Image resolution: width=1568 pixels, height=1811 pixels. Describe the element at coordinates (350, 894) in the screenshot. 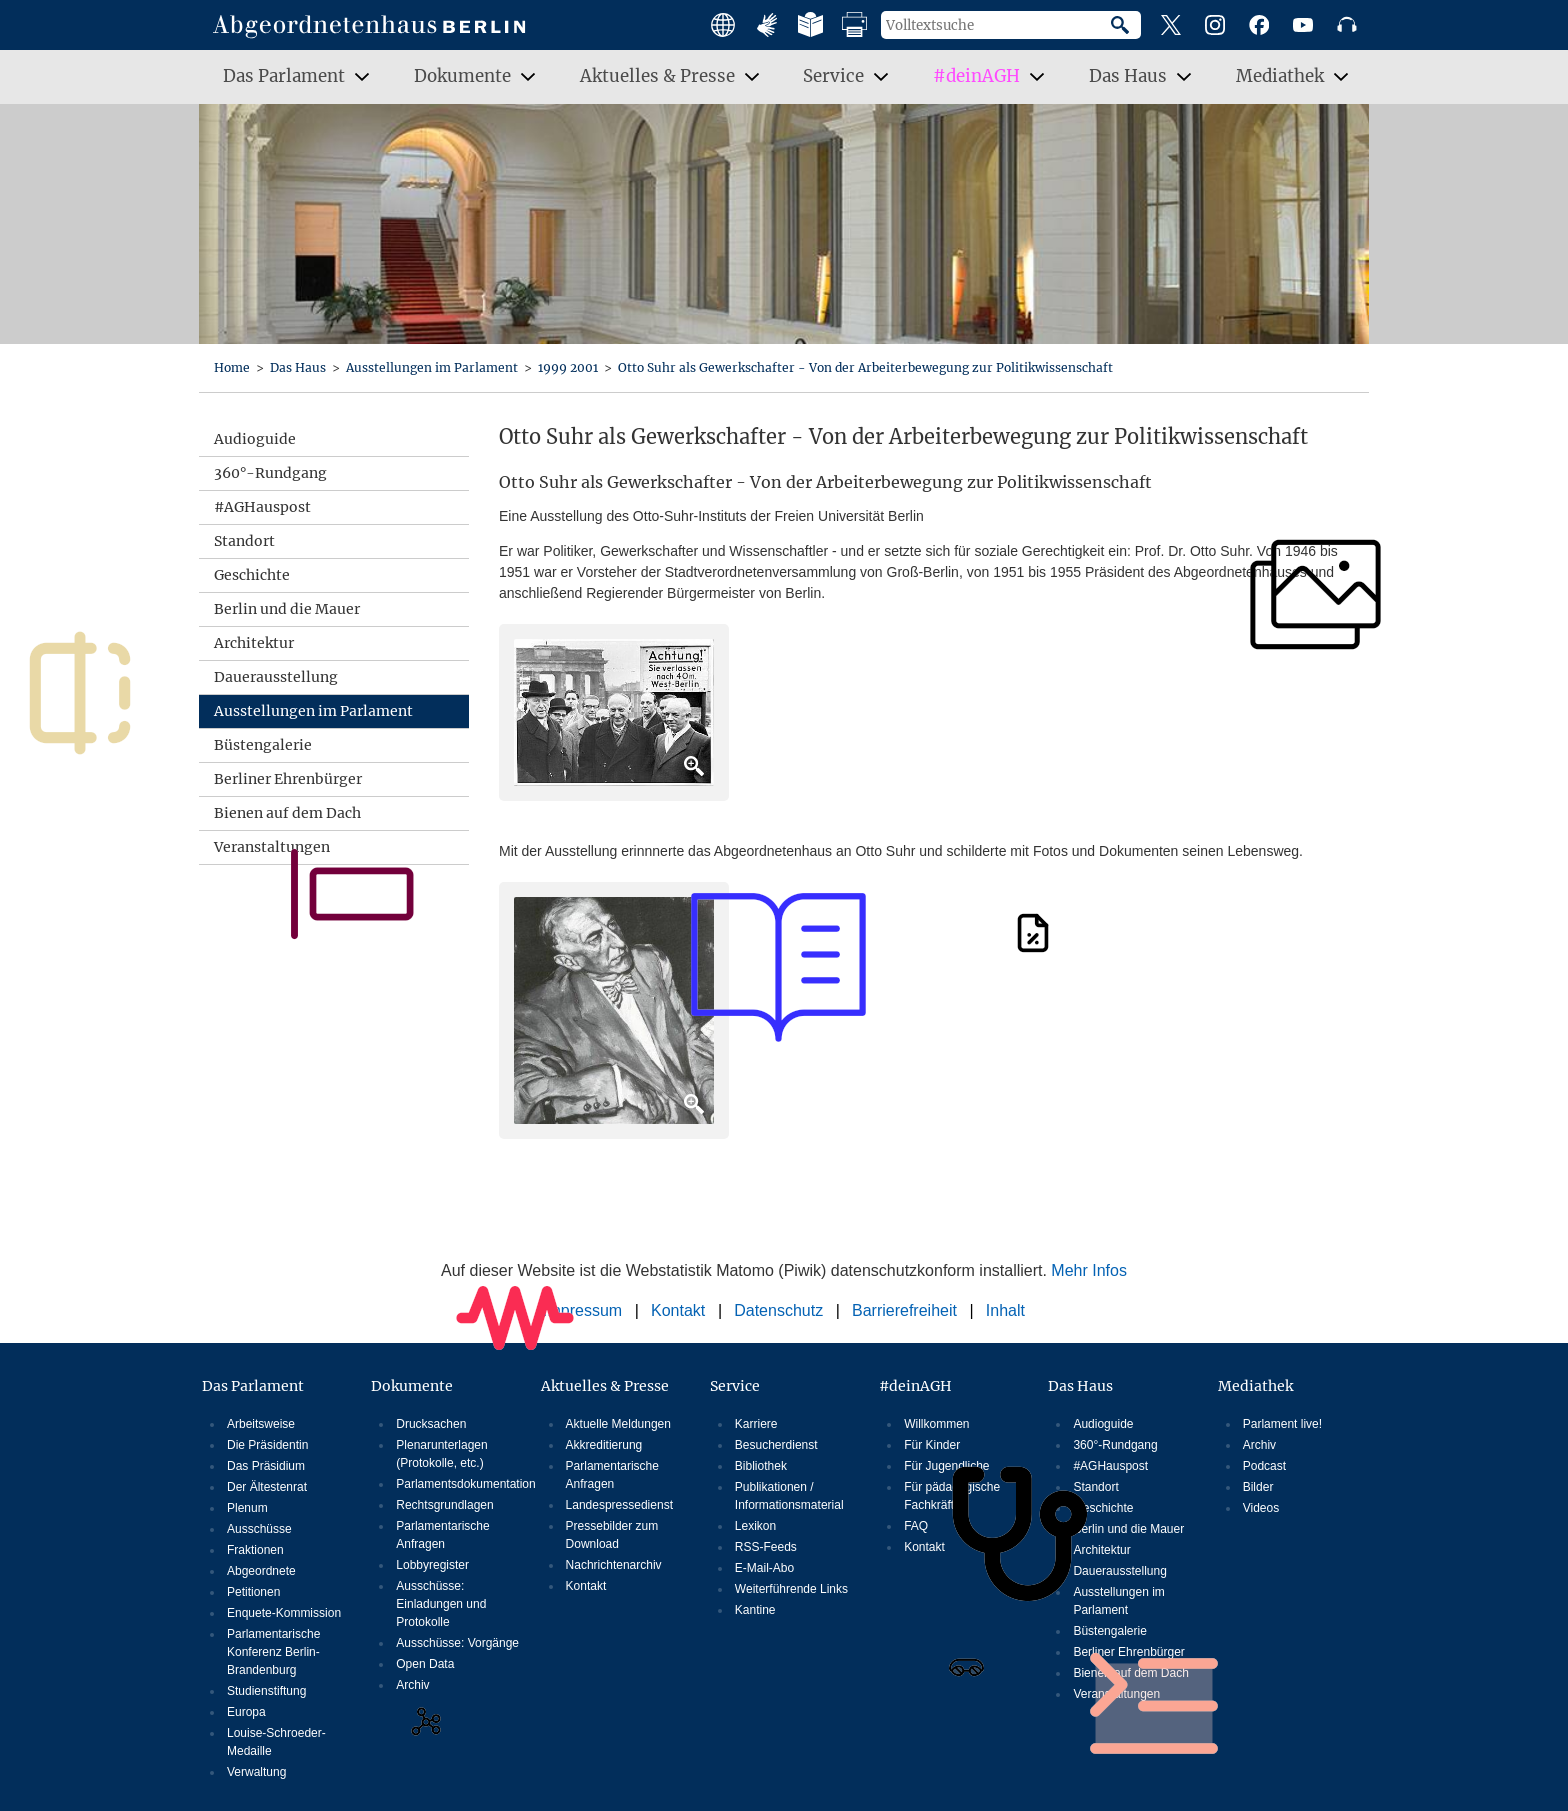

I see `align text or content to the left` at that location.